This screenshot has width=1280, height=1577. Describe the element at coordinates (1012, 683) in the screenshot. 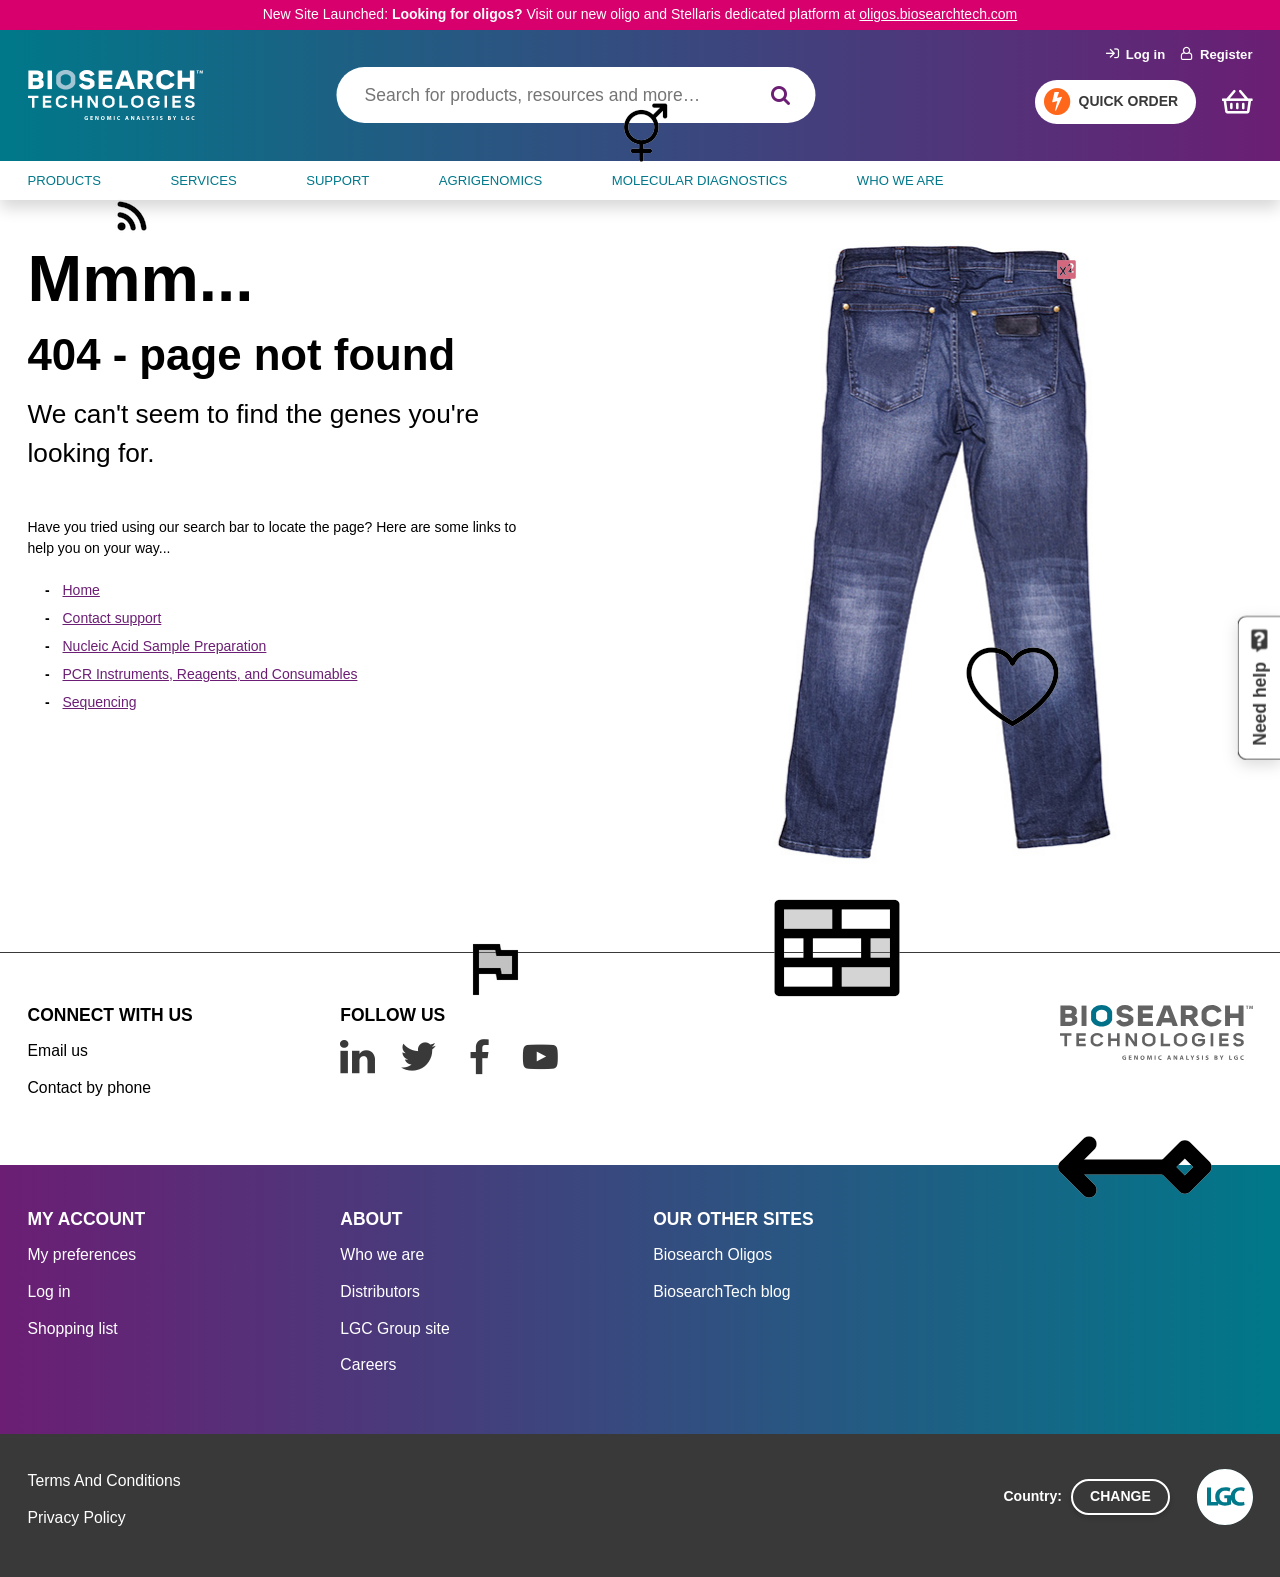

I see `add to favorites` at that location.